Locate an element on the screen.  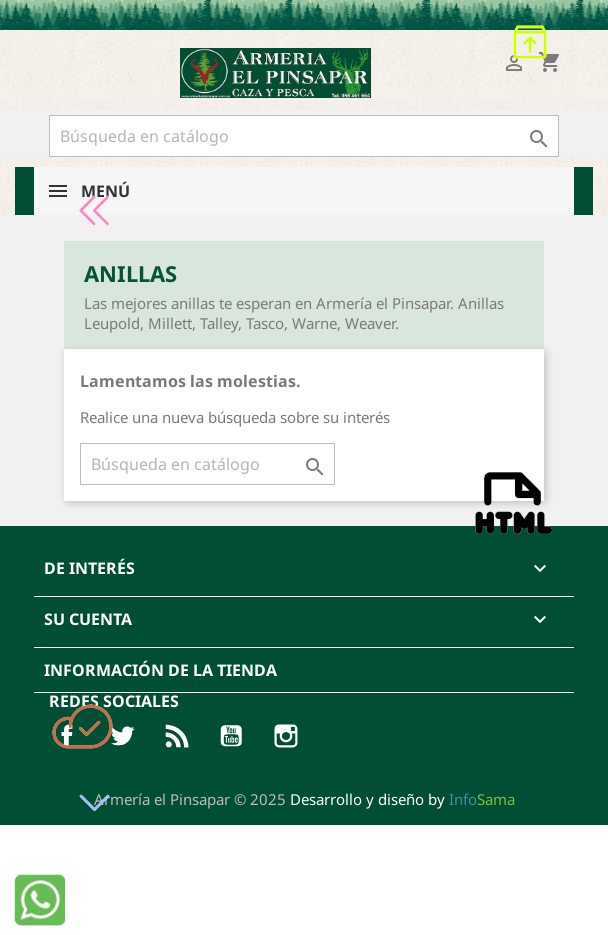
file successfully uploaded to cloud storage is located at coordinates (82, 726).